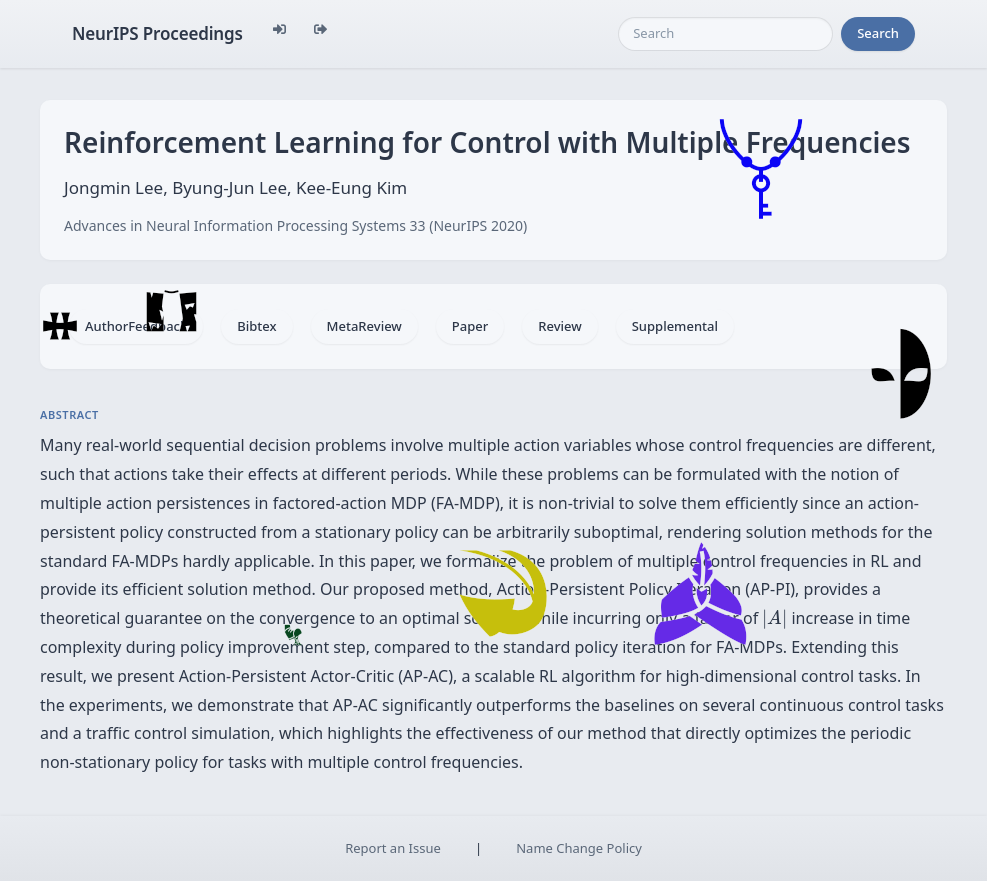 The width and height of the screenshot is (987, 881). I want to click on decorative key item or accessory in a game inventory, so click(761, 169).